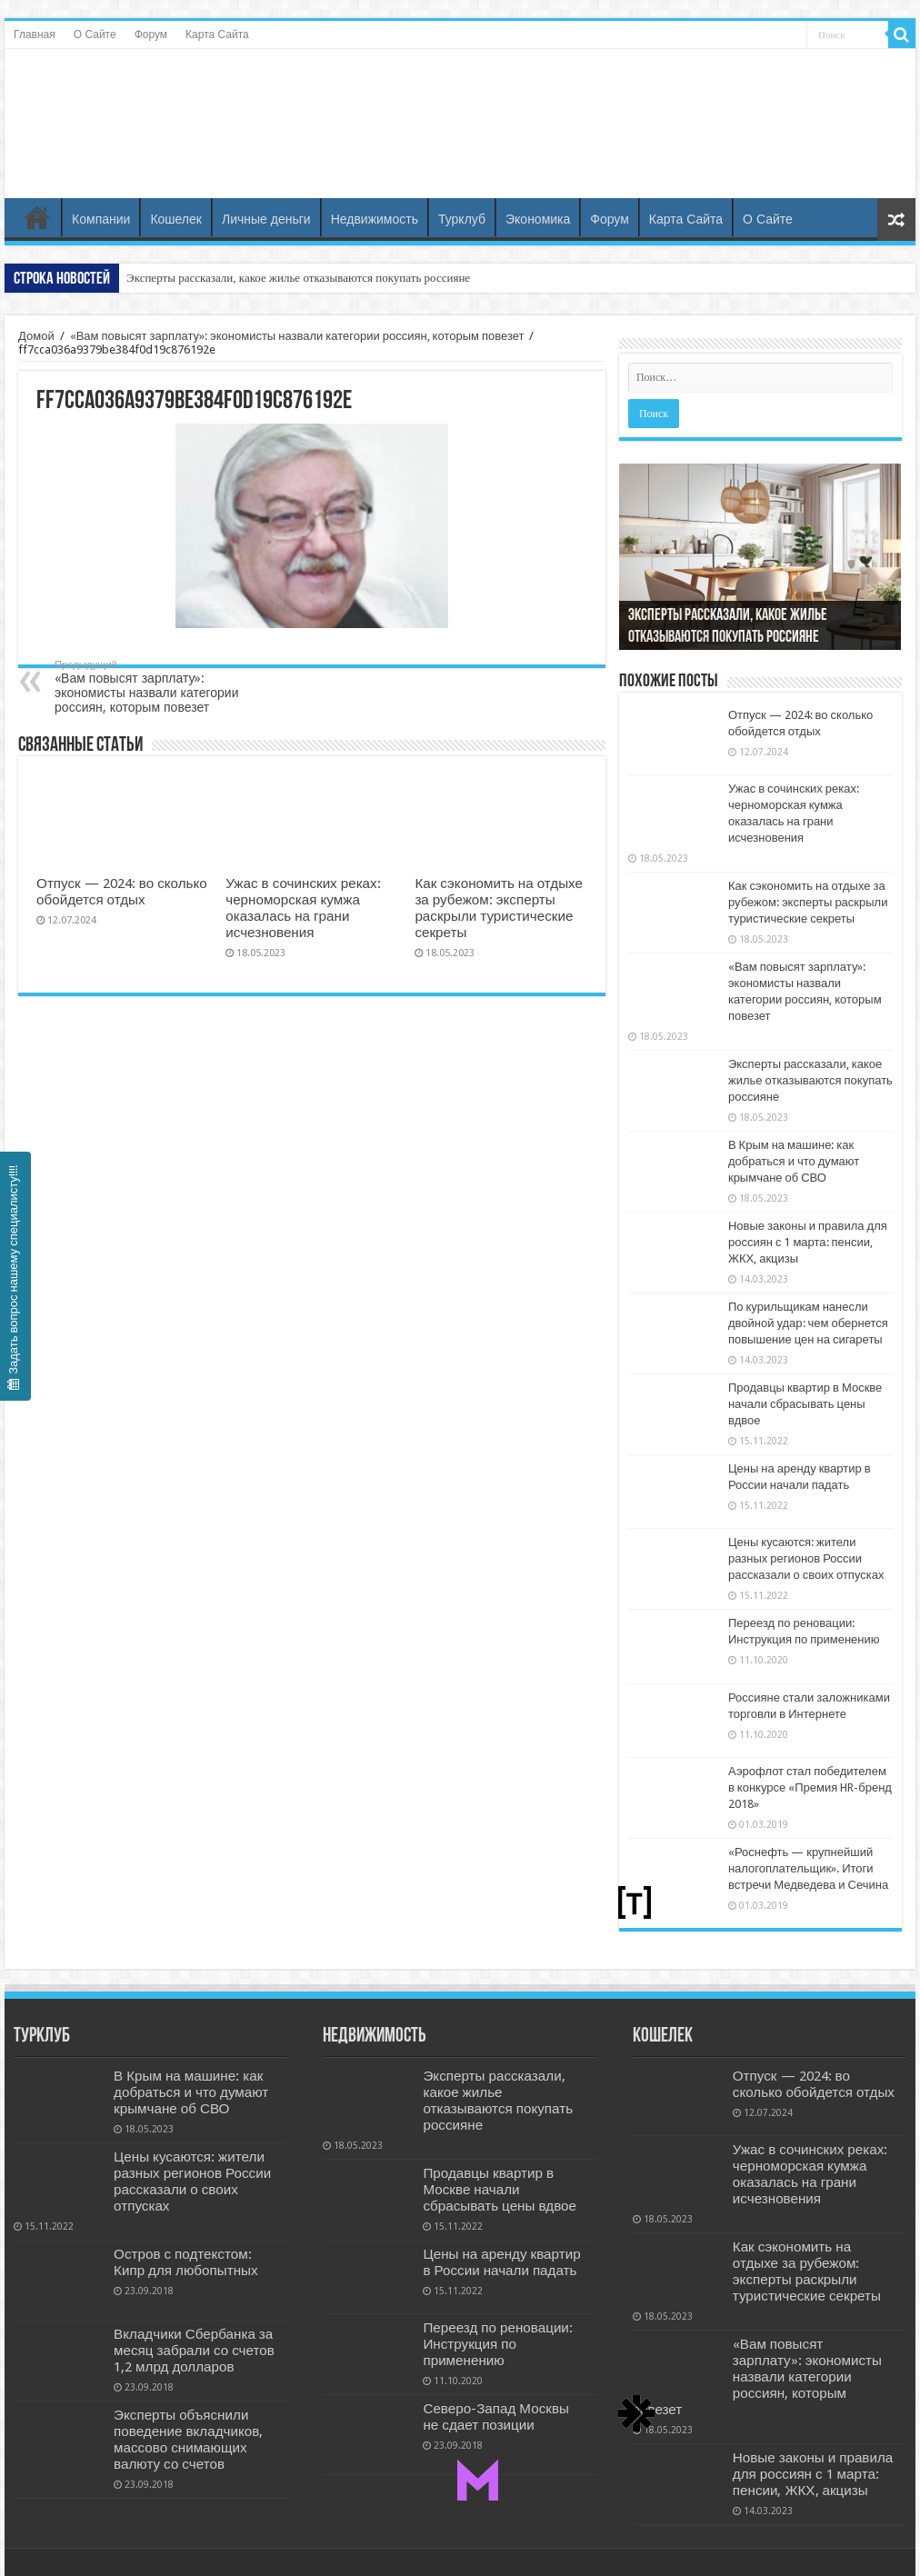 This screenshot has width=920, height=2576. What do you see at coordinates (636, 2413) in the screenshot?
I see `open scalar API documentation` at bounding box center [636, 2413].